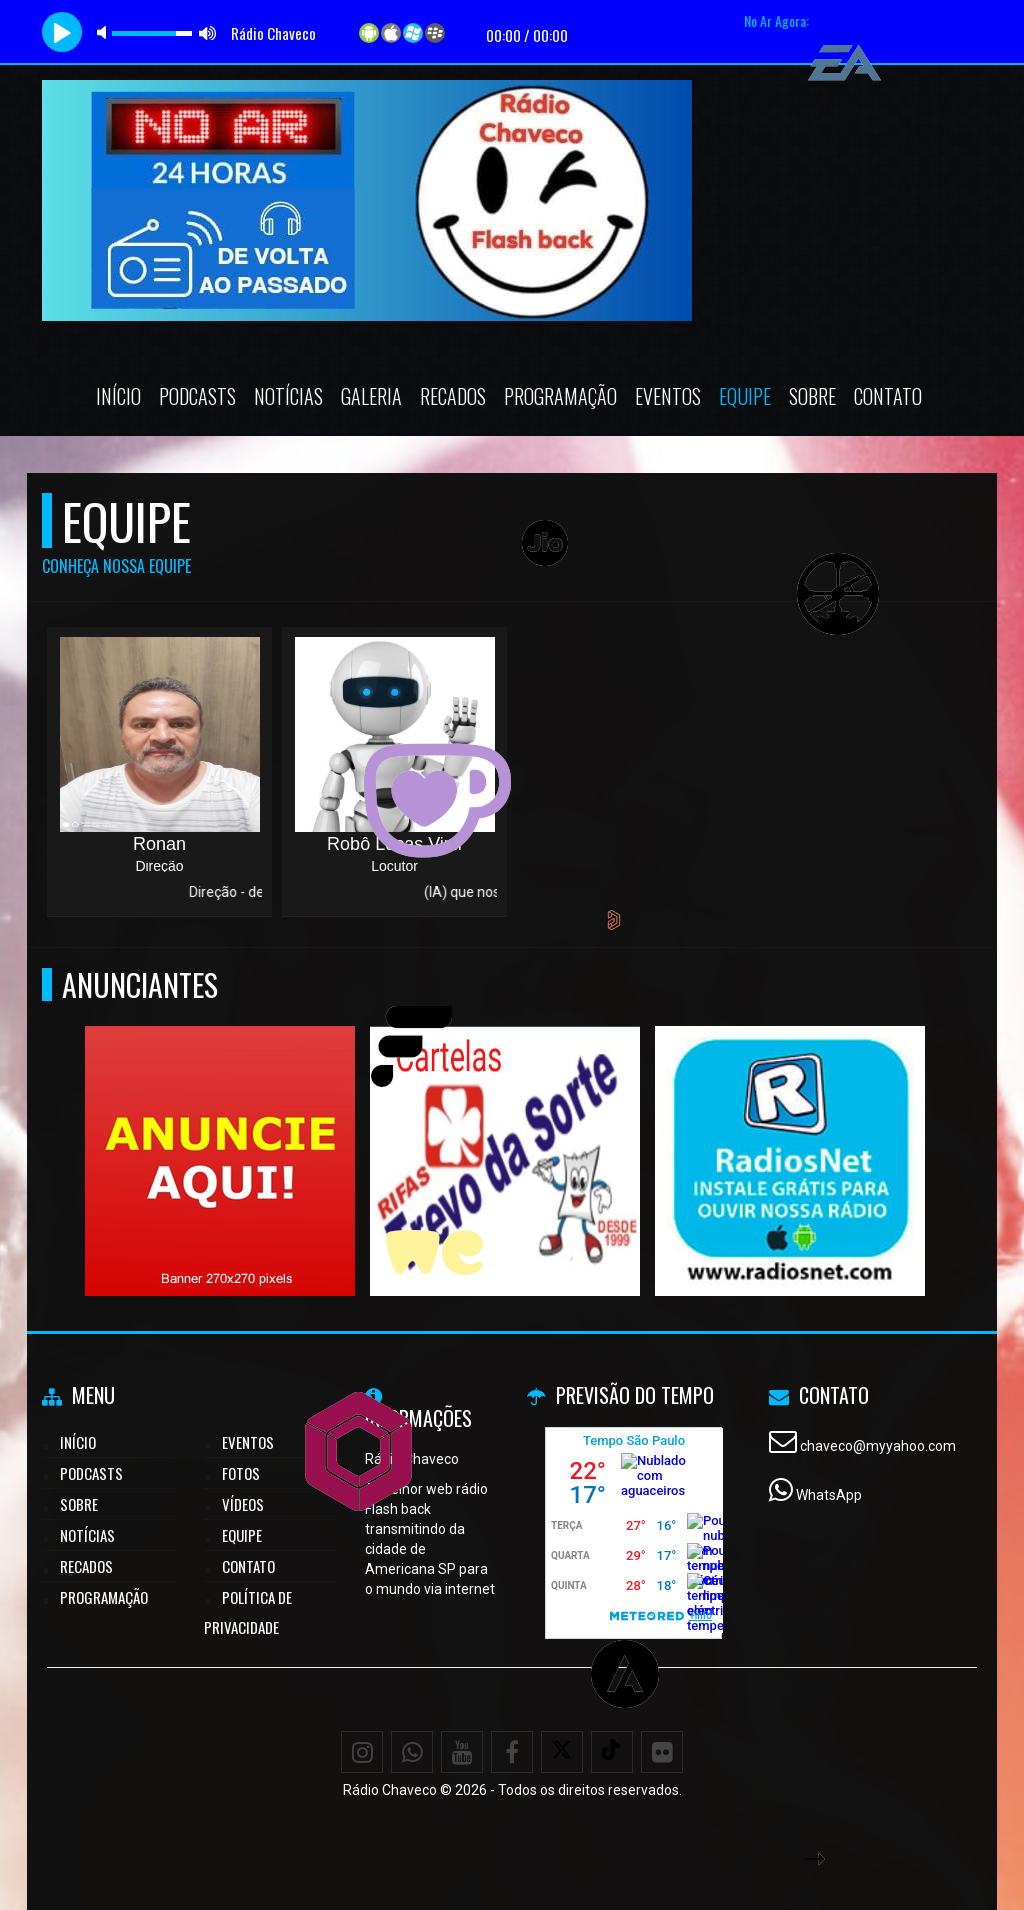  Describe the element at coordinates (815, 1859) in the screenshot. I see `navigate to the next step or page` at that location.